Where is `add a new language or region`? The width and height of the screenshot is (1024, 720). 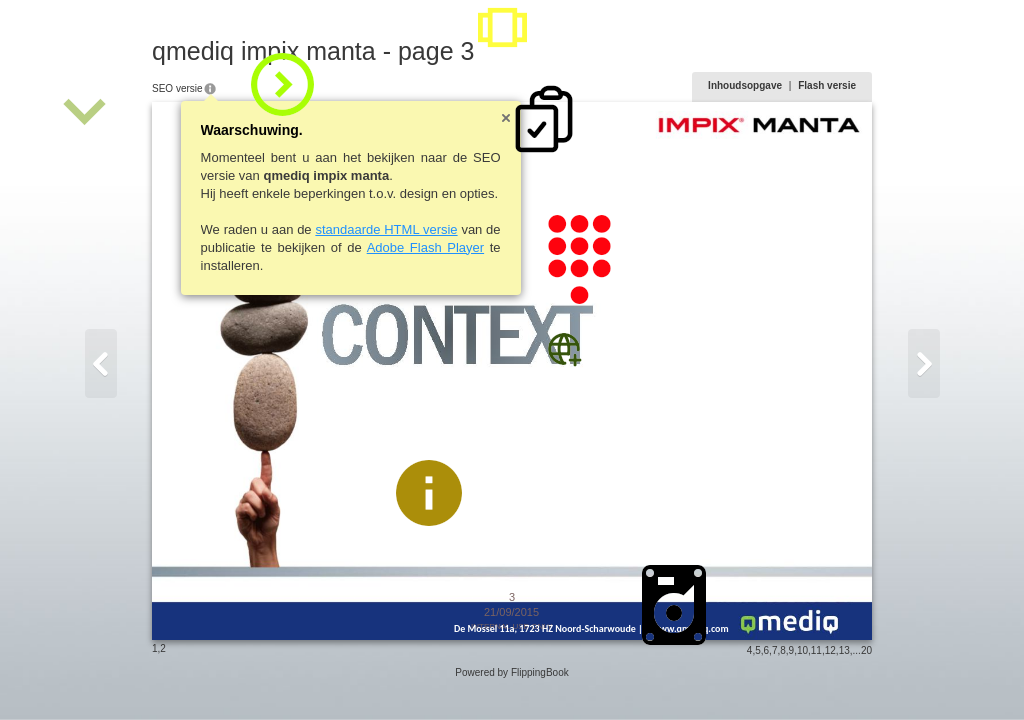
add a new language or region is located at coordinates (564, 349).